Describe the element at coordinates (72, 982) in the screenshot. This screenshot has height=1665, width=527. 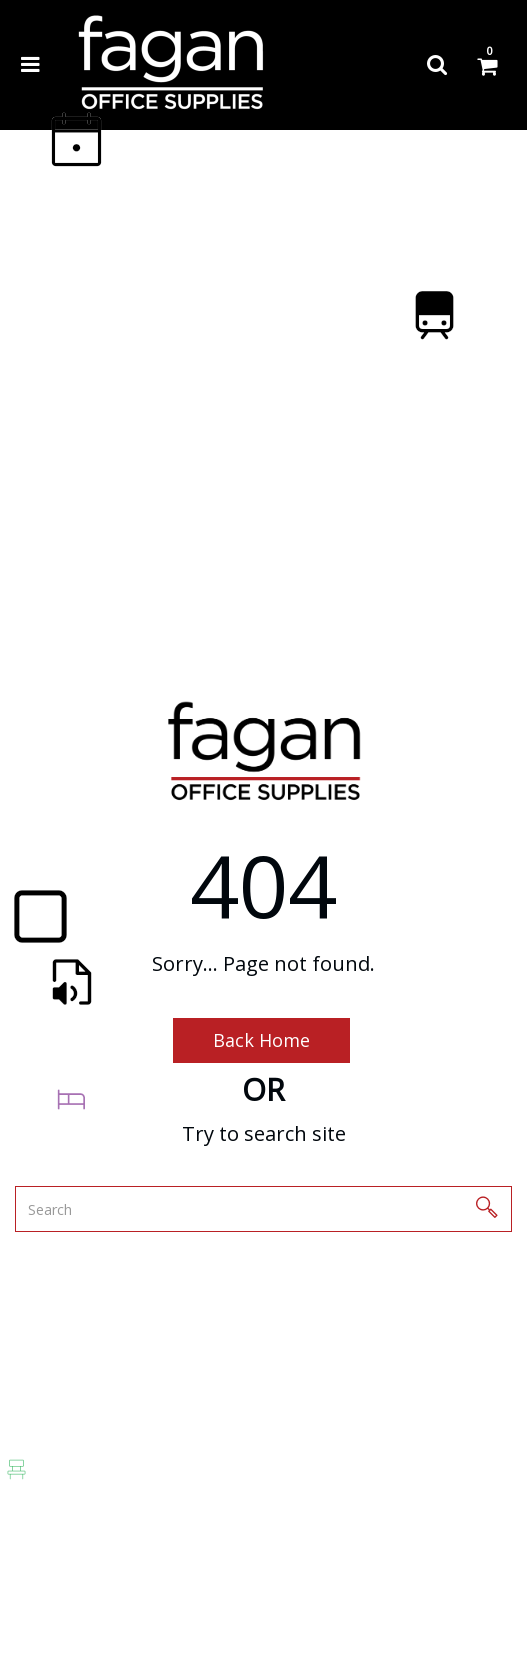
I see `open an audio file` at that location.